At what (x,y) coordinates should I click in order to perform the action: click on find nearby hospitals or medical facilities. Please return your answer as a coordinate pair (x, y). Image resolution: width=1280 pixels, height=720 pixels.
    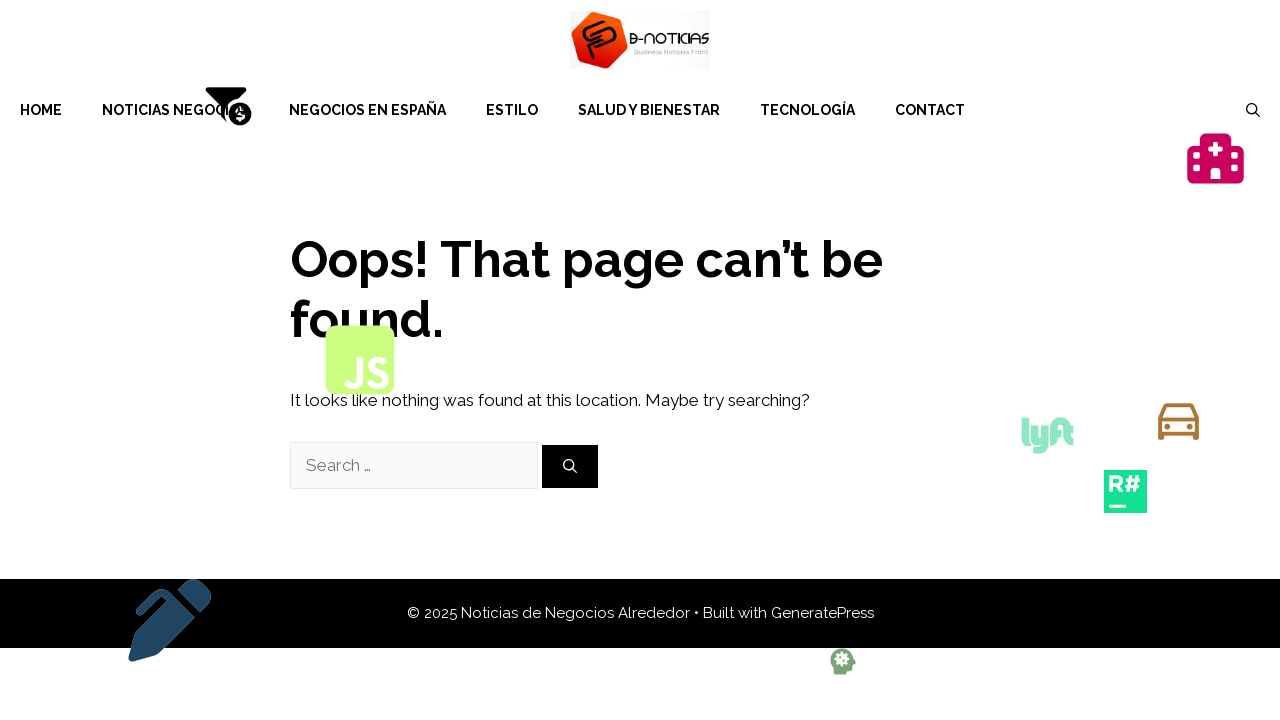
    Looking at the image, I should click on (1215, 158).